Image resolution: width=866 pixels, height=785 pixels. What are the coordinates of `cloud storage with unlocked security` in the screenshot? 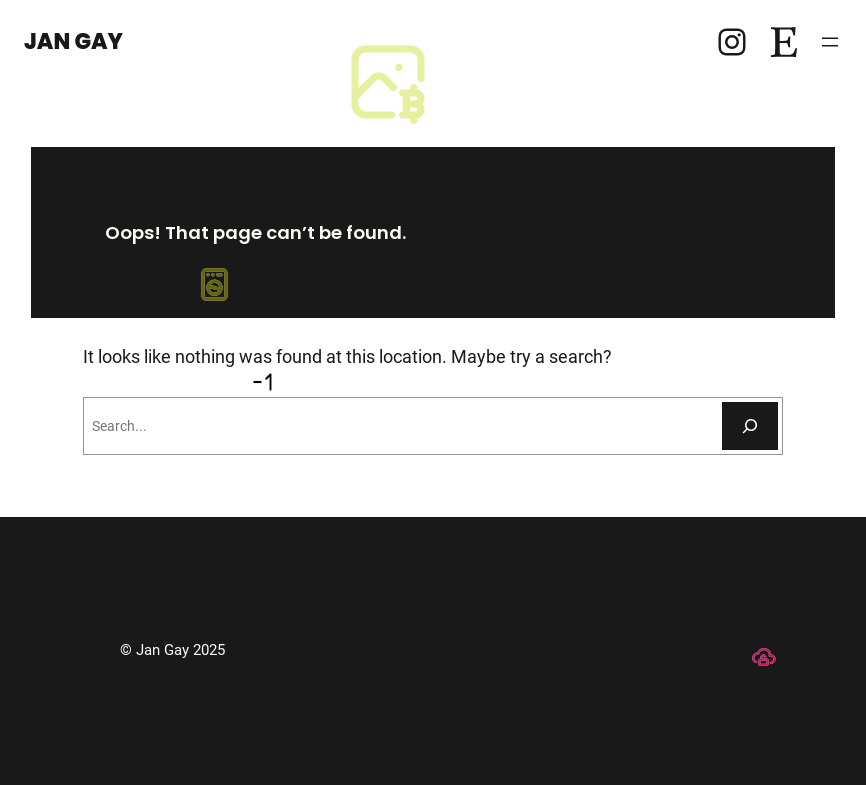 It's located at (763, 656).